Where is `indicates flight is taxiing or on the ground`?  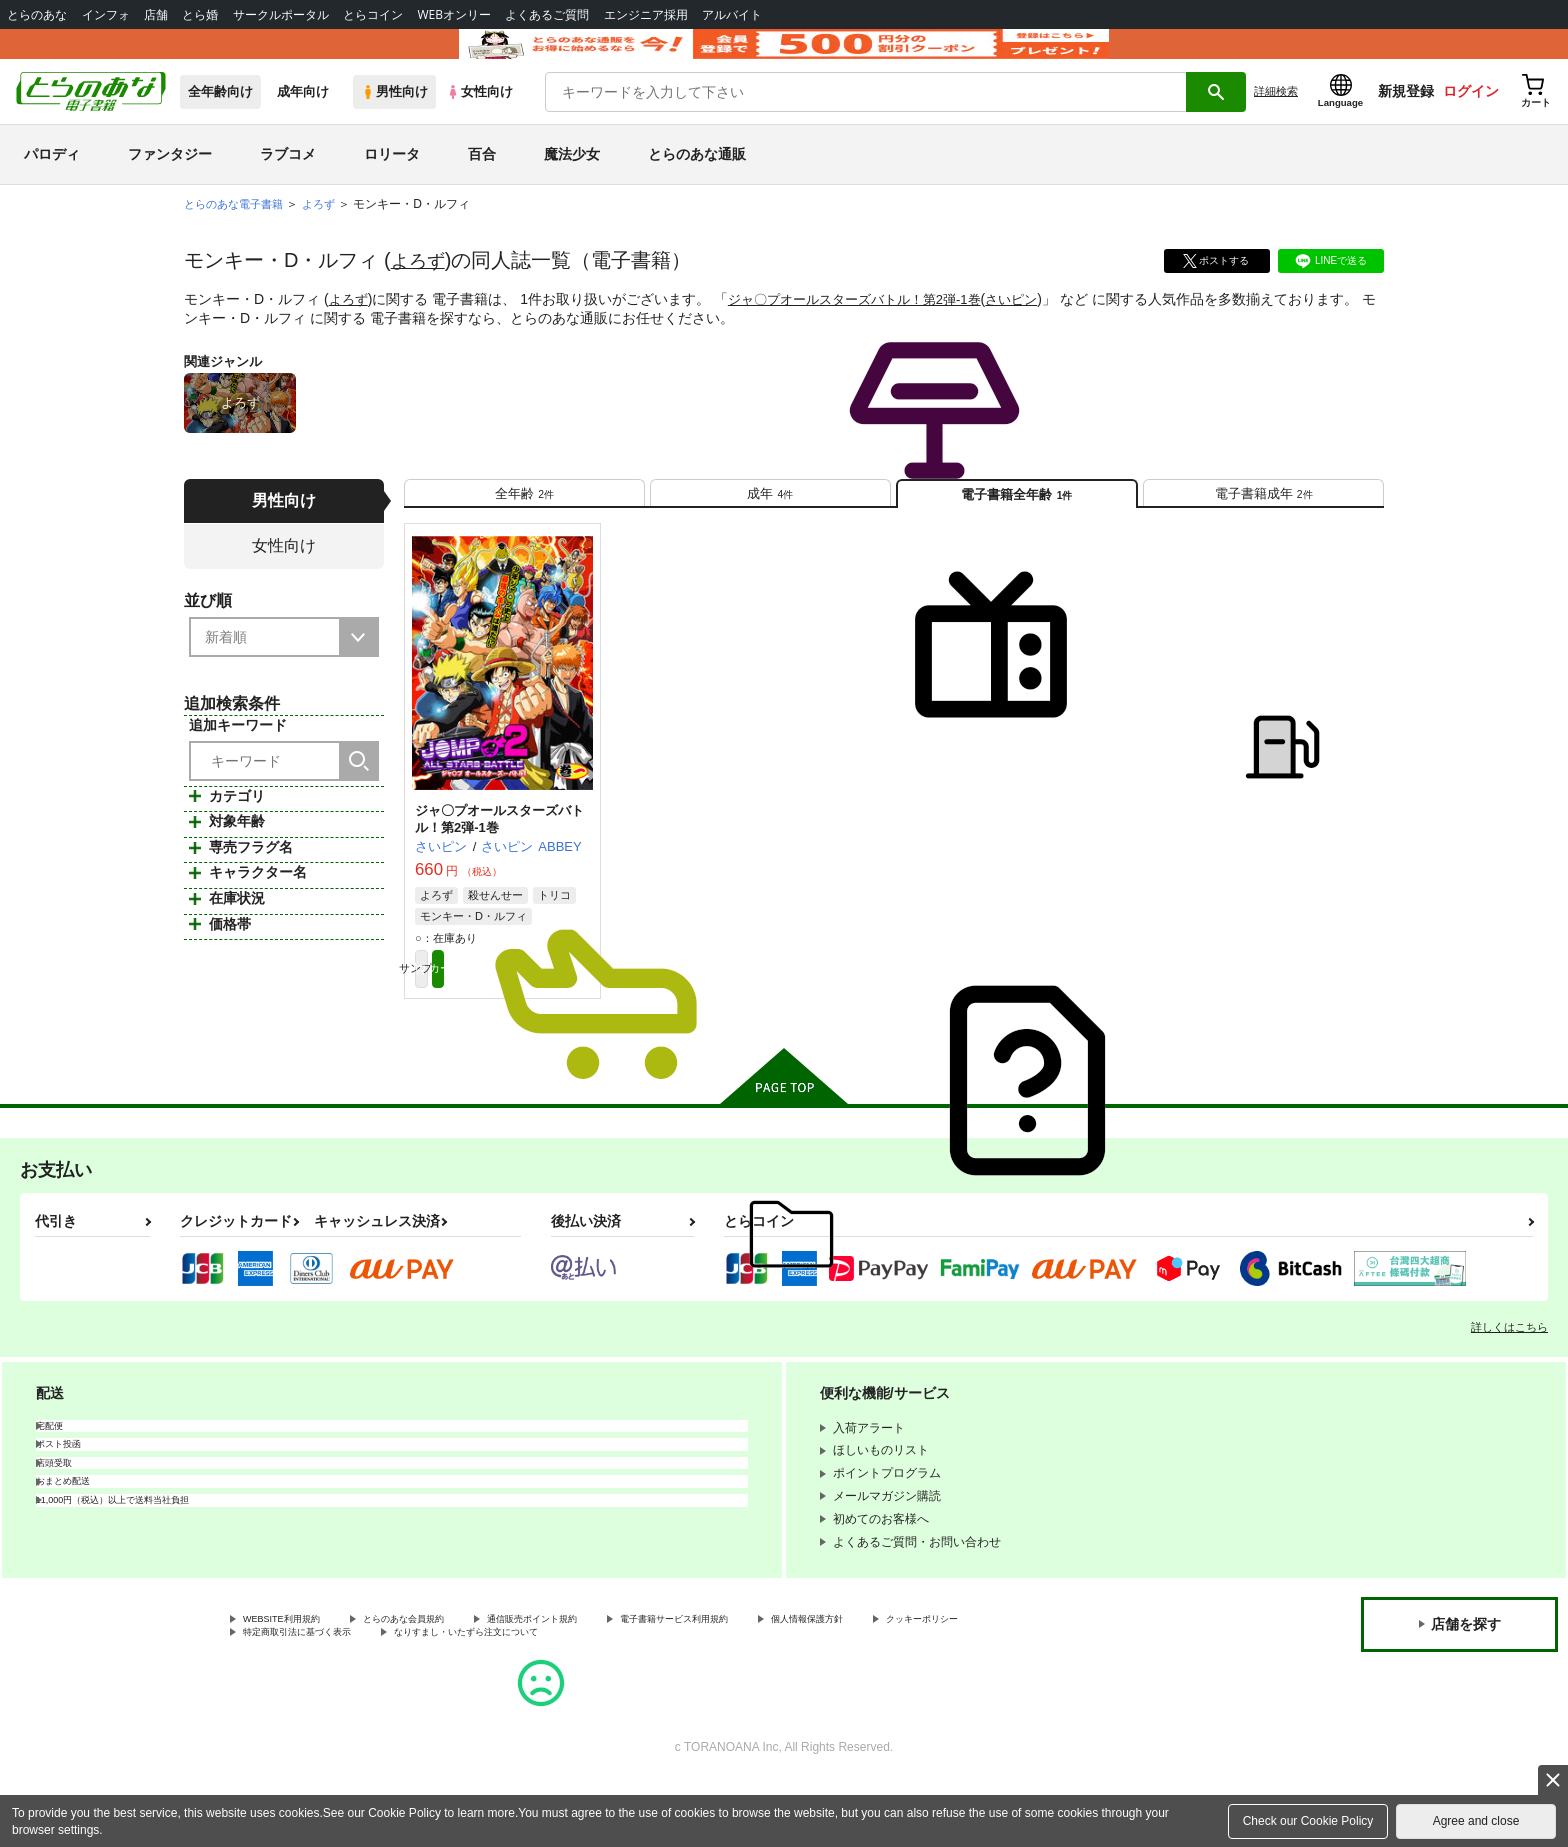 indicates flight is taxiing or on the ground is located at coordinates (596, 1001).